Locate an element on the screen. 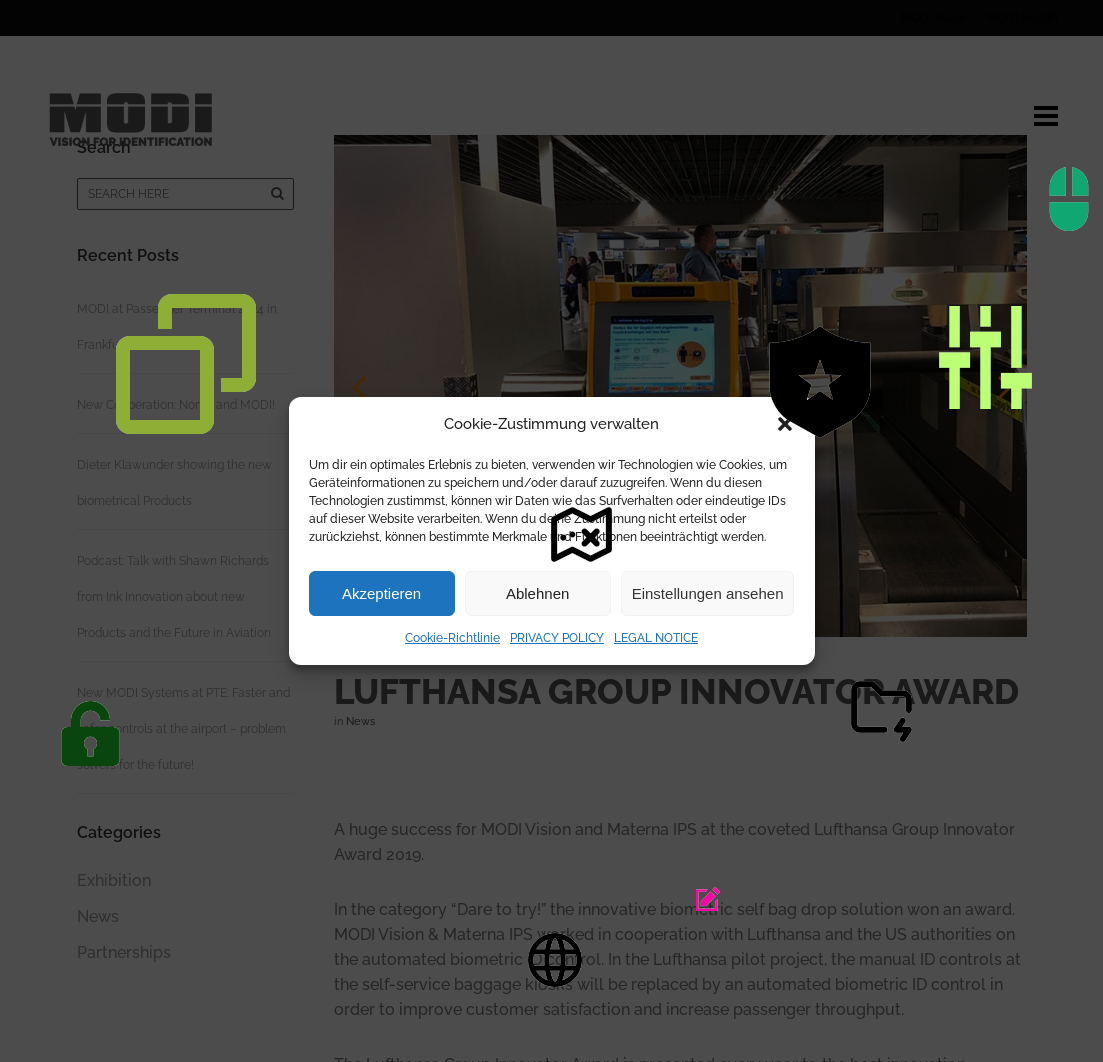 This screenshot has height=1062, width=1103. copy to clipboard is located at coordinates (186, 364).